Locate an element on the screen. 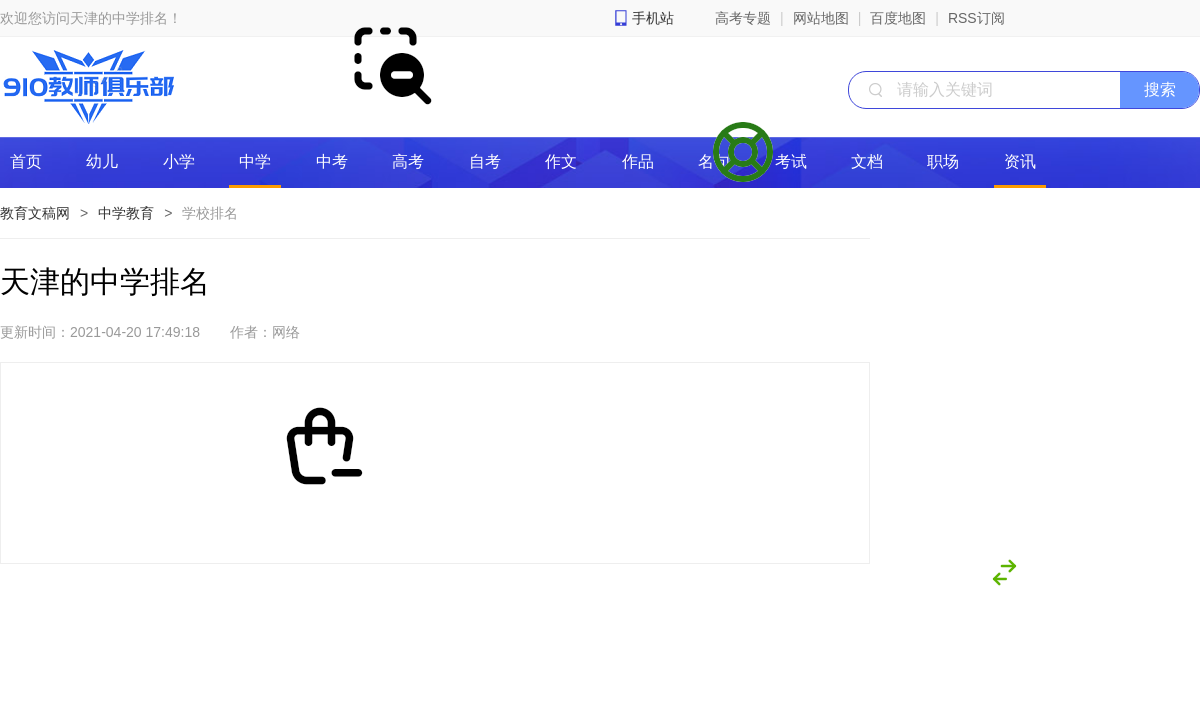  swap or exchange items is located at coordinates (1004, 572).